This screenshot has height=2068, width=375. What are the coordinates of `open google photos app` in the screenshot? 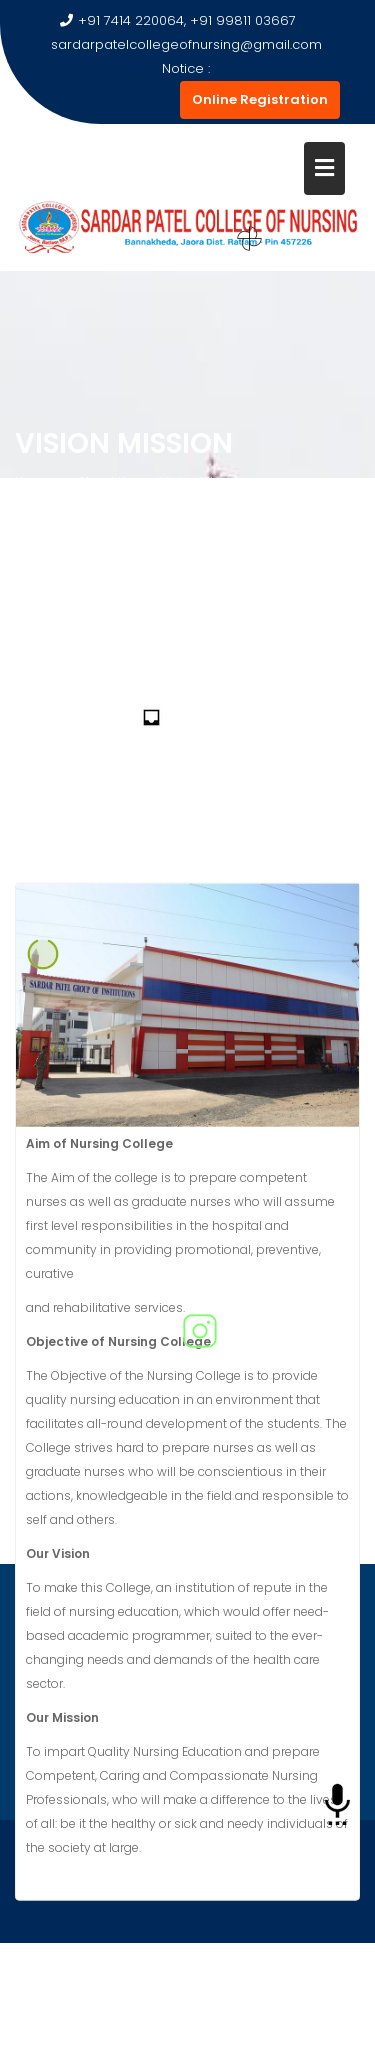 It's located at (249, 238).